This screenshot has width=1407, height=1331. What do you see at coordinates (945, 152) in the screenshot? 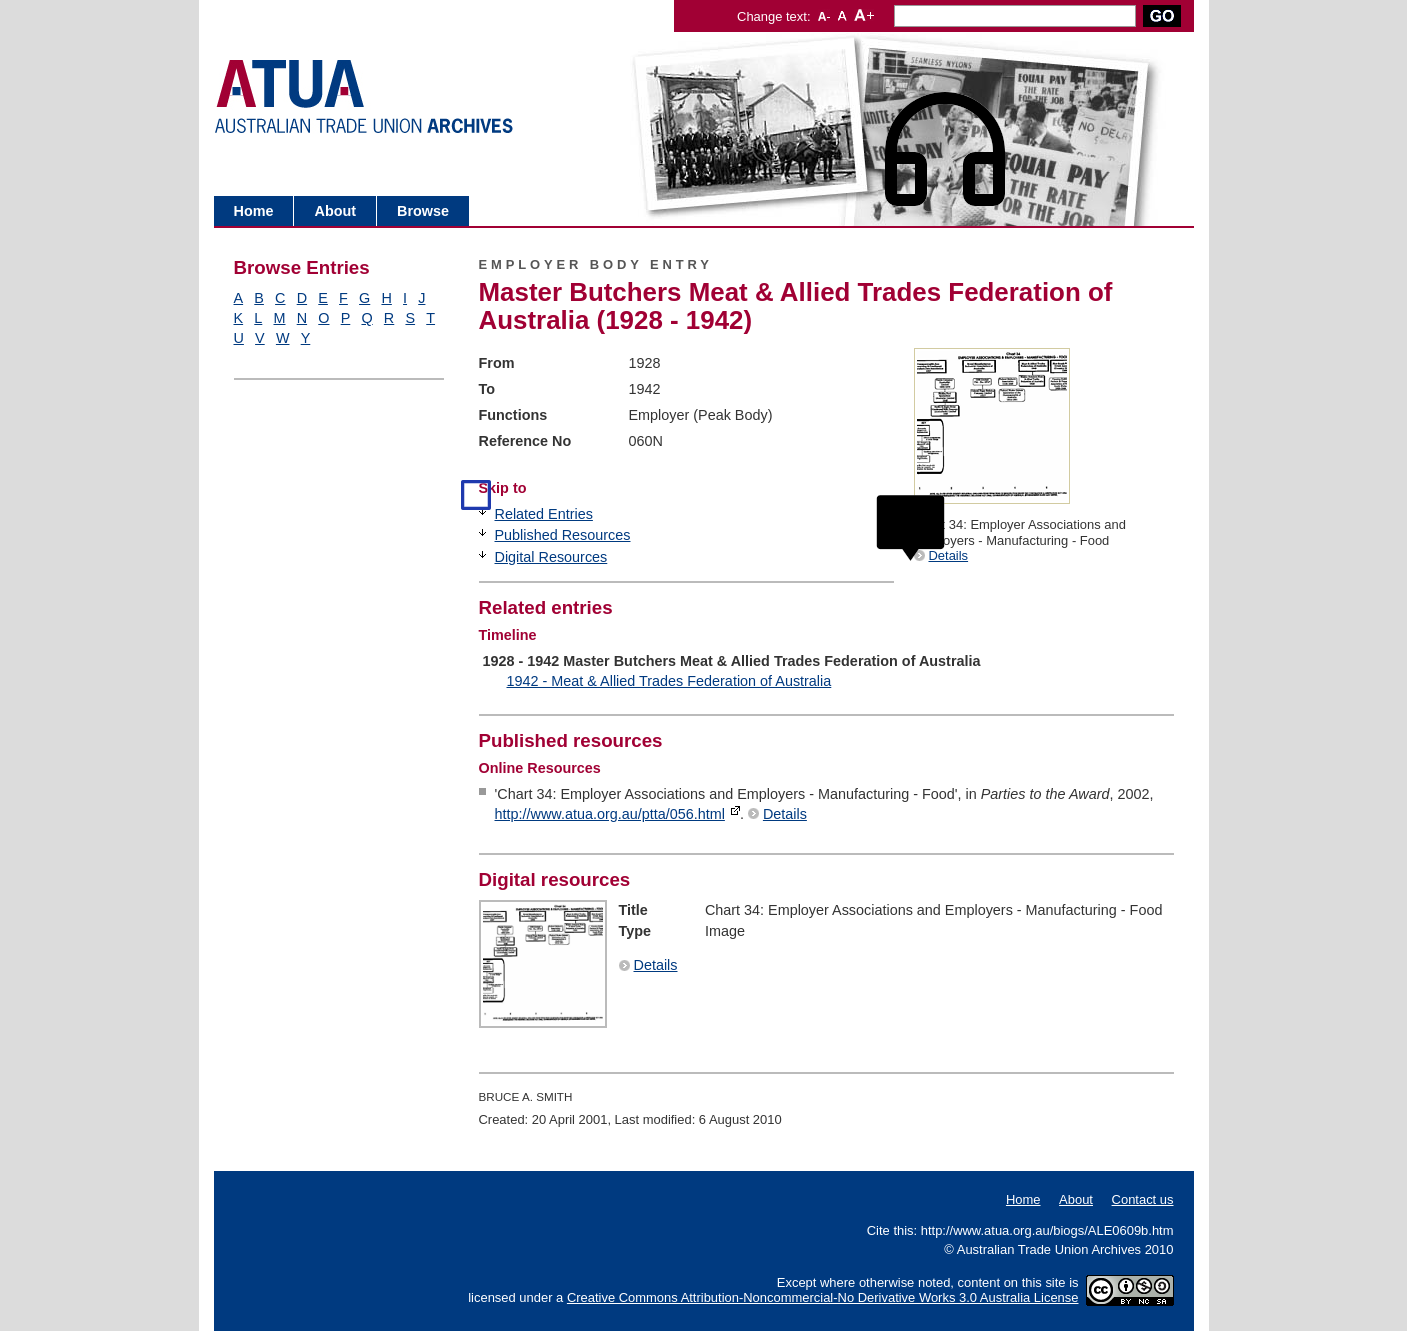
I see `access audio or music settings` at bounding box center [945, 152].